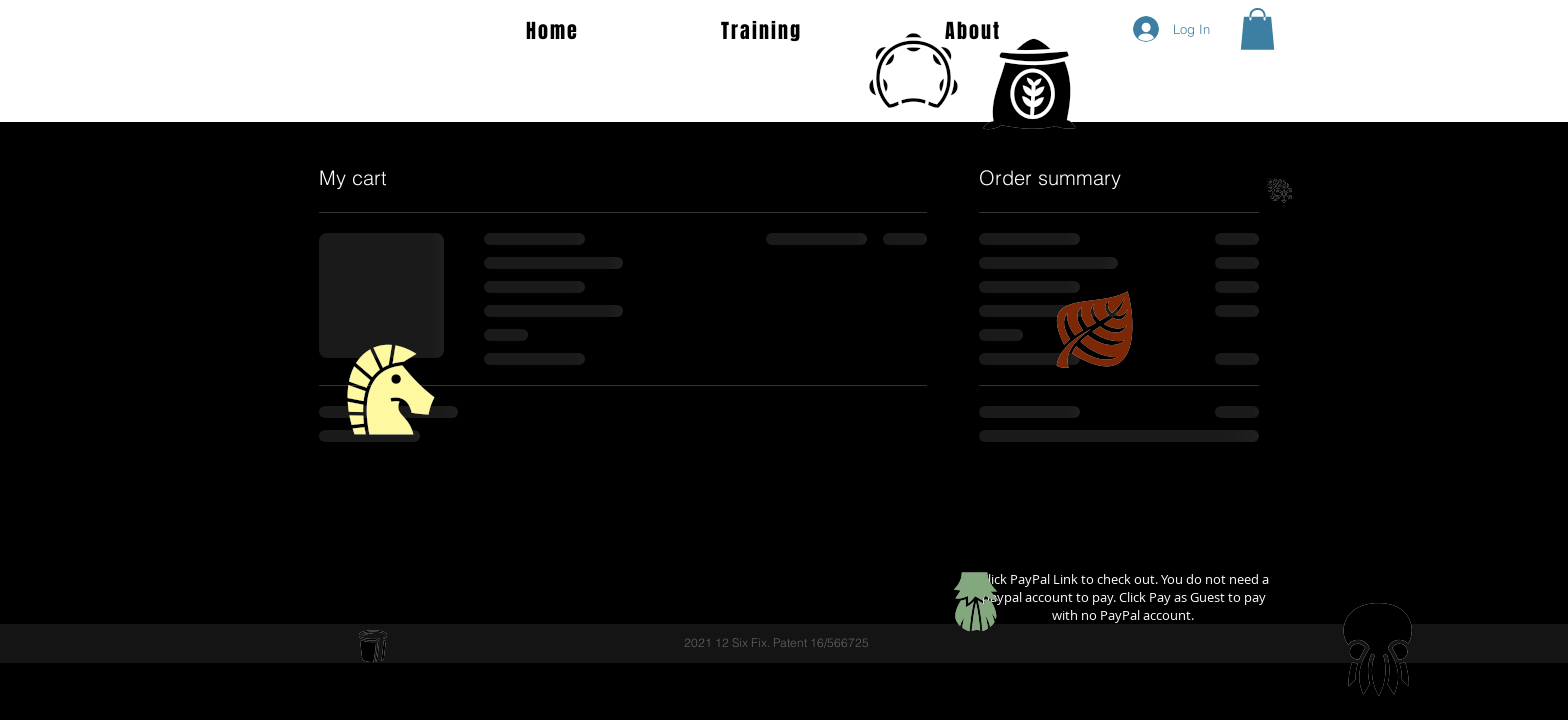  I want to click on represents a plant or nature category, so click(1094, 329).